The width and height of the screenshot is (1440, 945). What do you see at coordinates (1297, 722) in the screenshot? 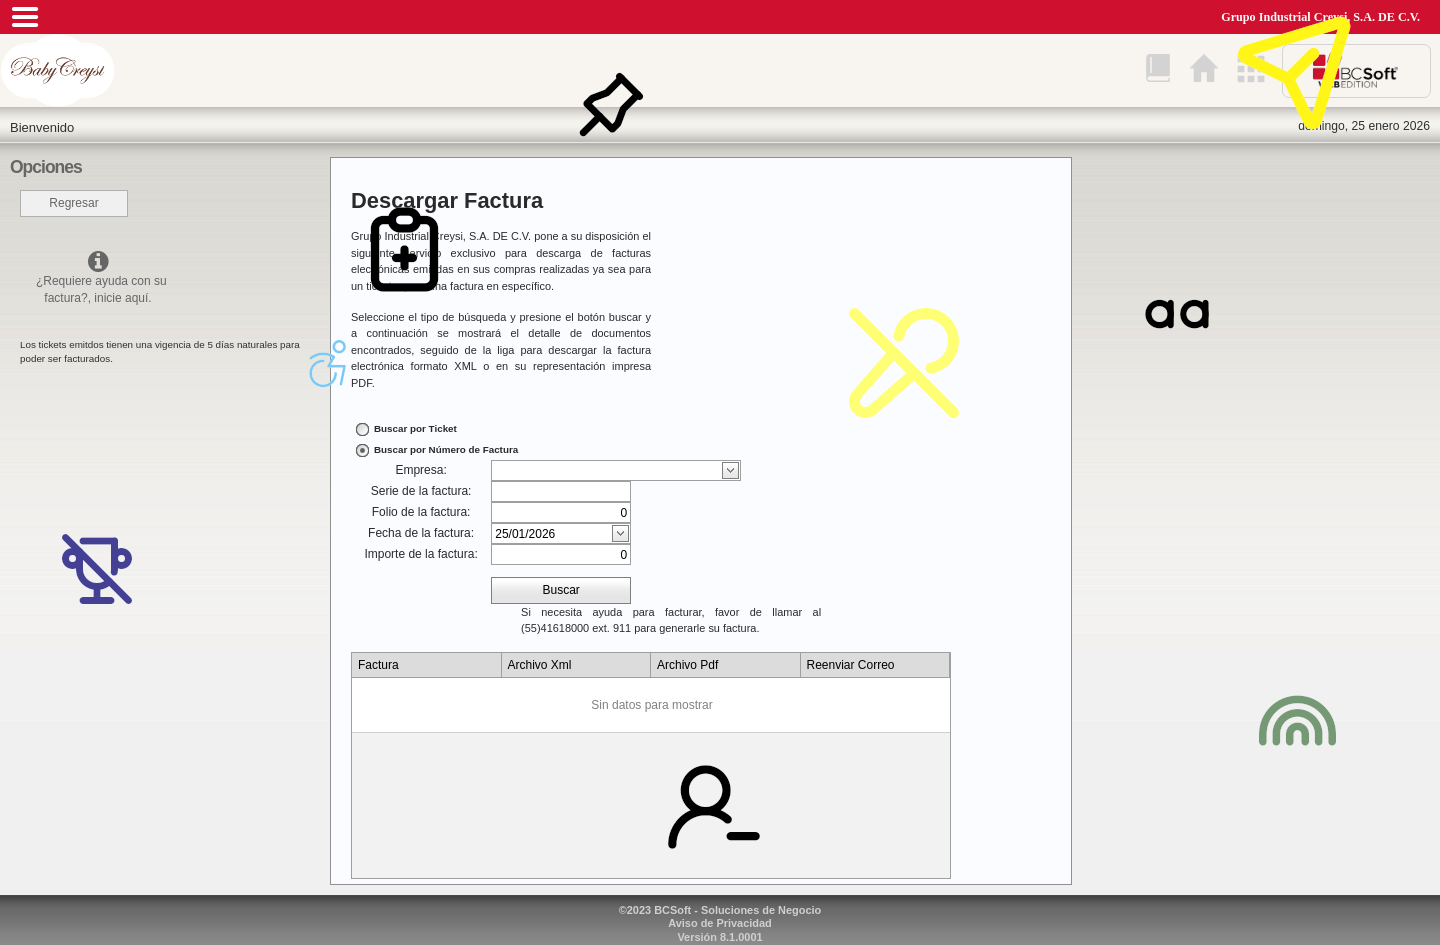
I see `indicates LGBTQ+ pride or inclusivity features` at bounding box center [1297, 722].